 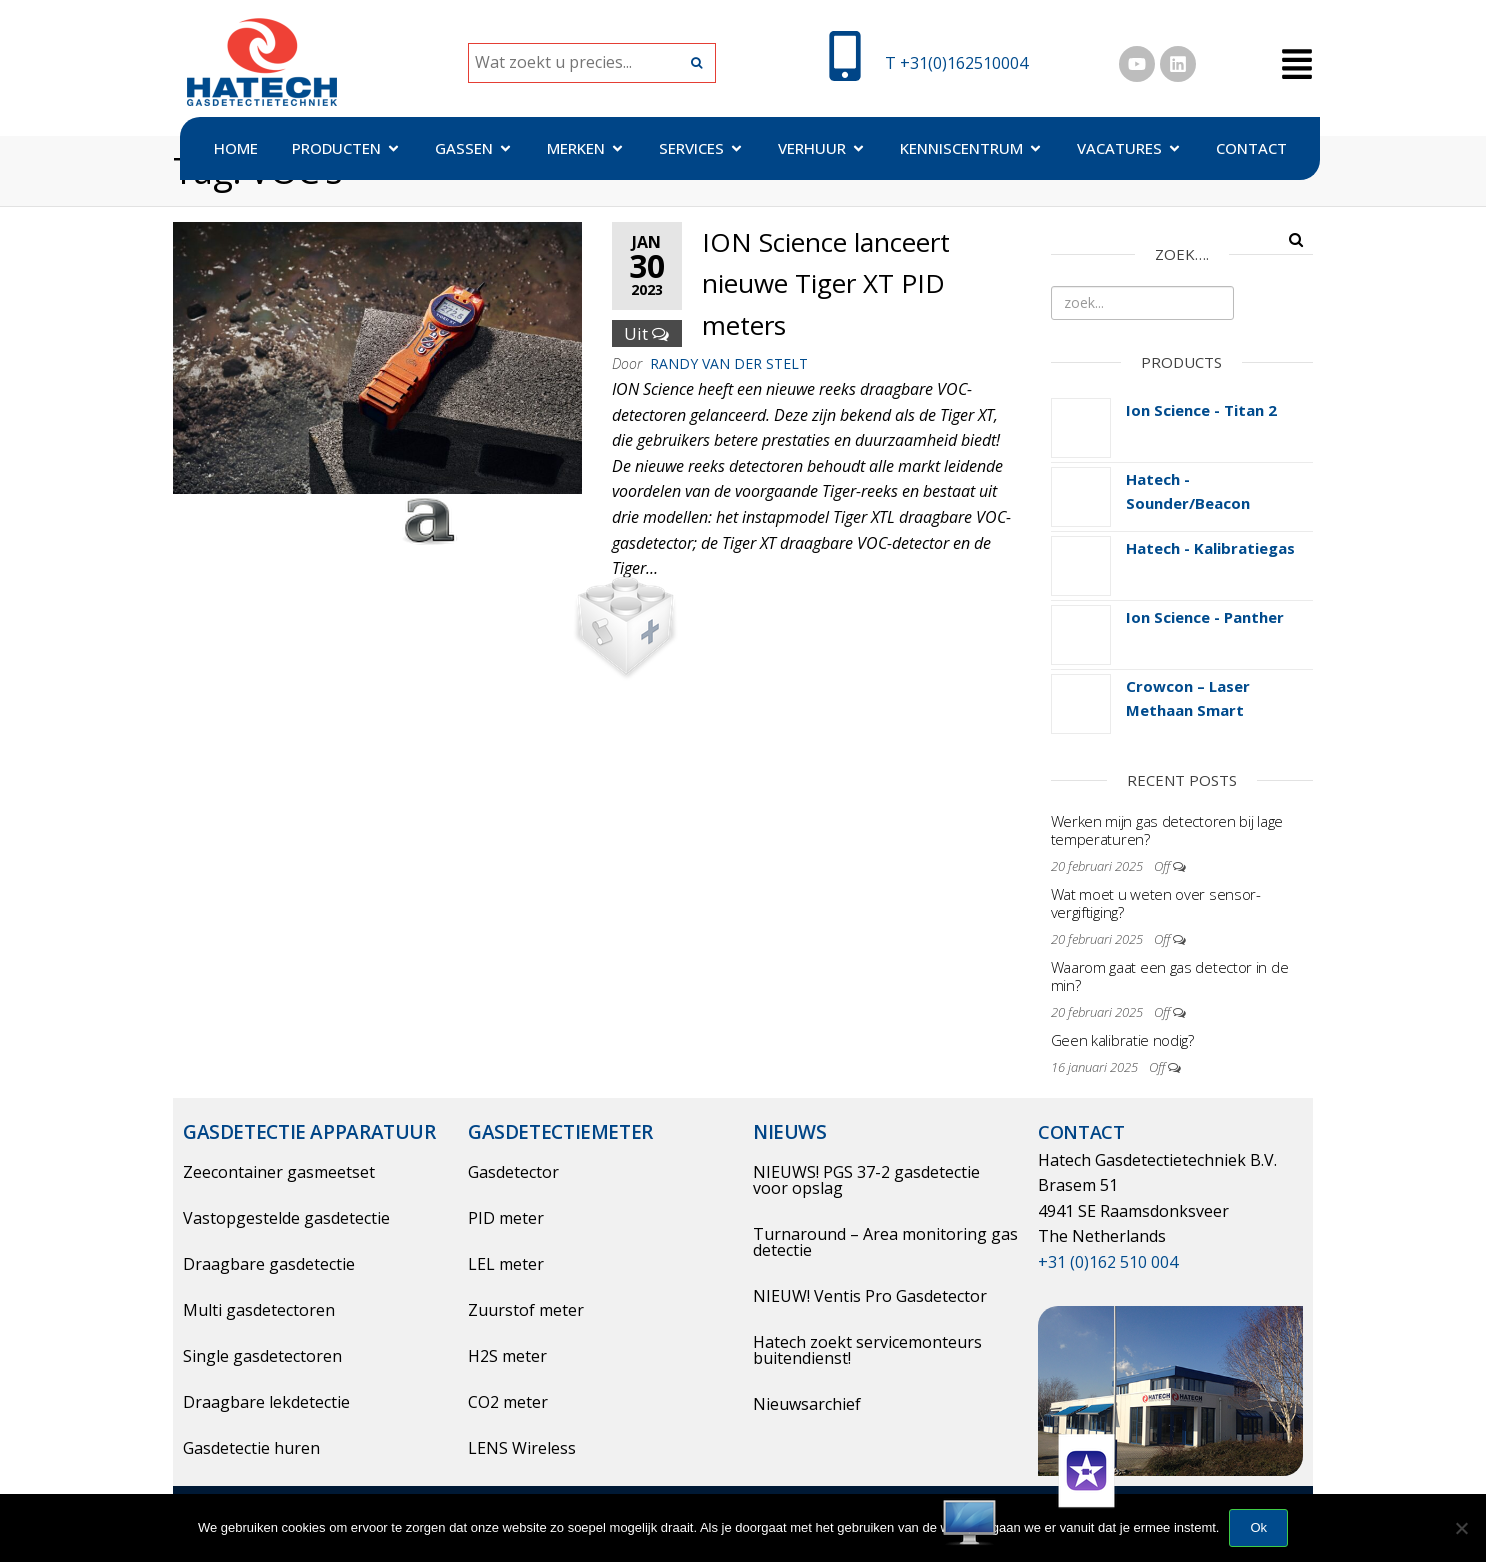 I want to click on open a mobile video project in iMovie, so click(x=1086, y=1472).